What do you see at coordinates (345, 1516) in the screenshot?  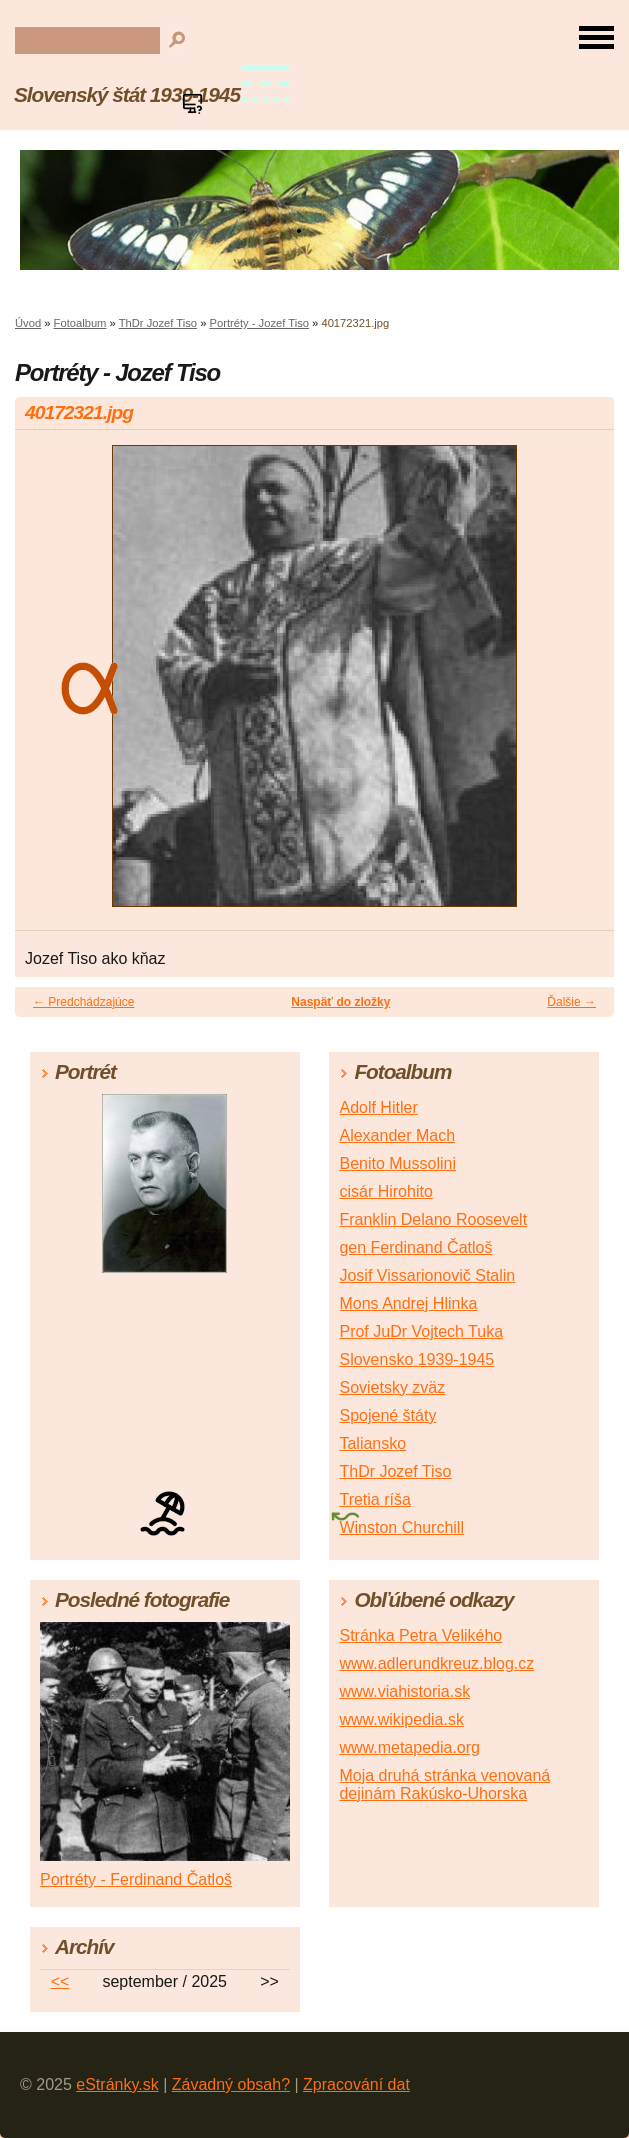 I see `undo or revert to previous state` at bounding box center [345, 1516].